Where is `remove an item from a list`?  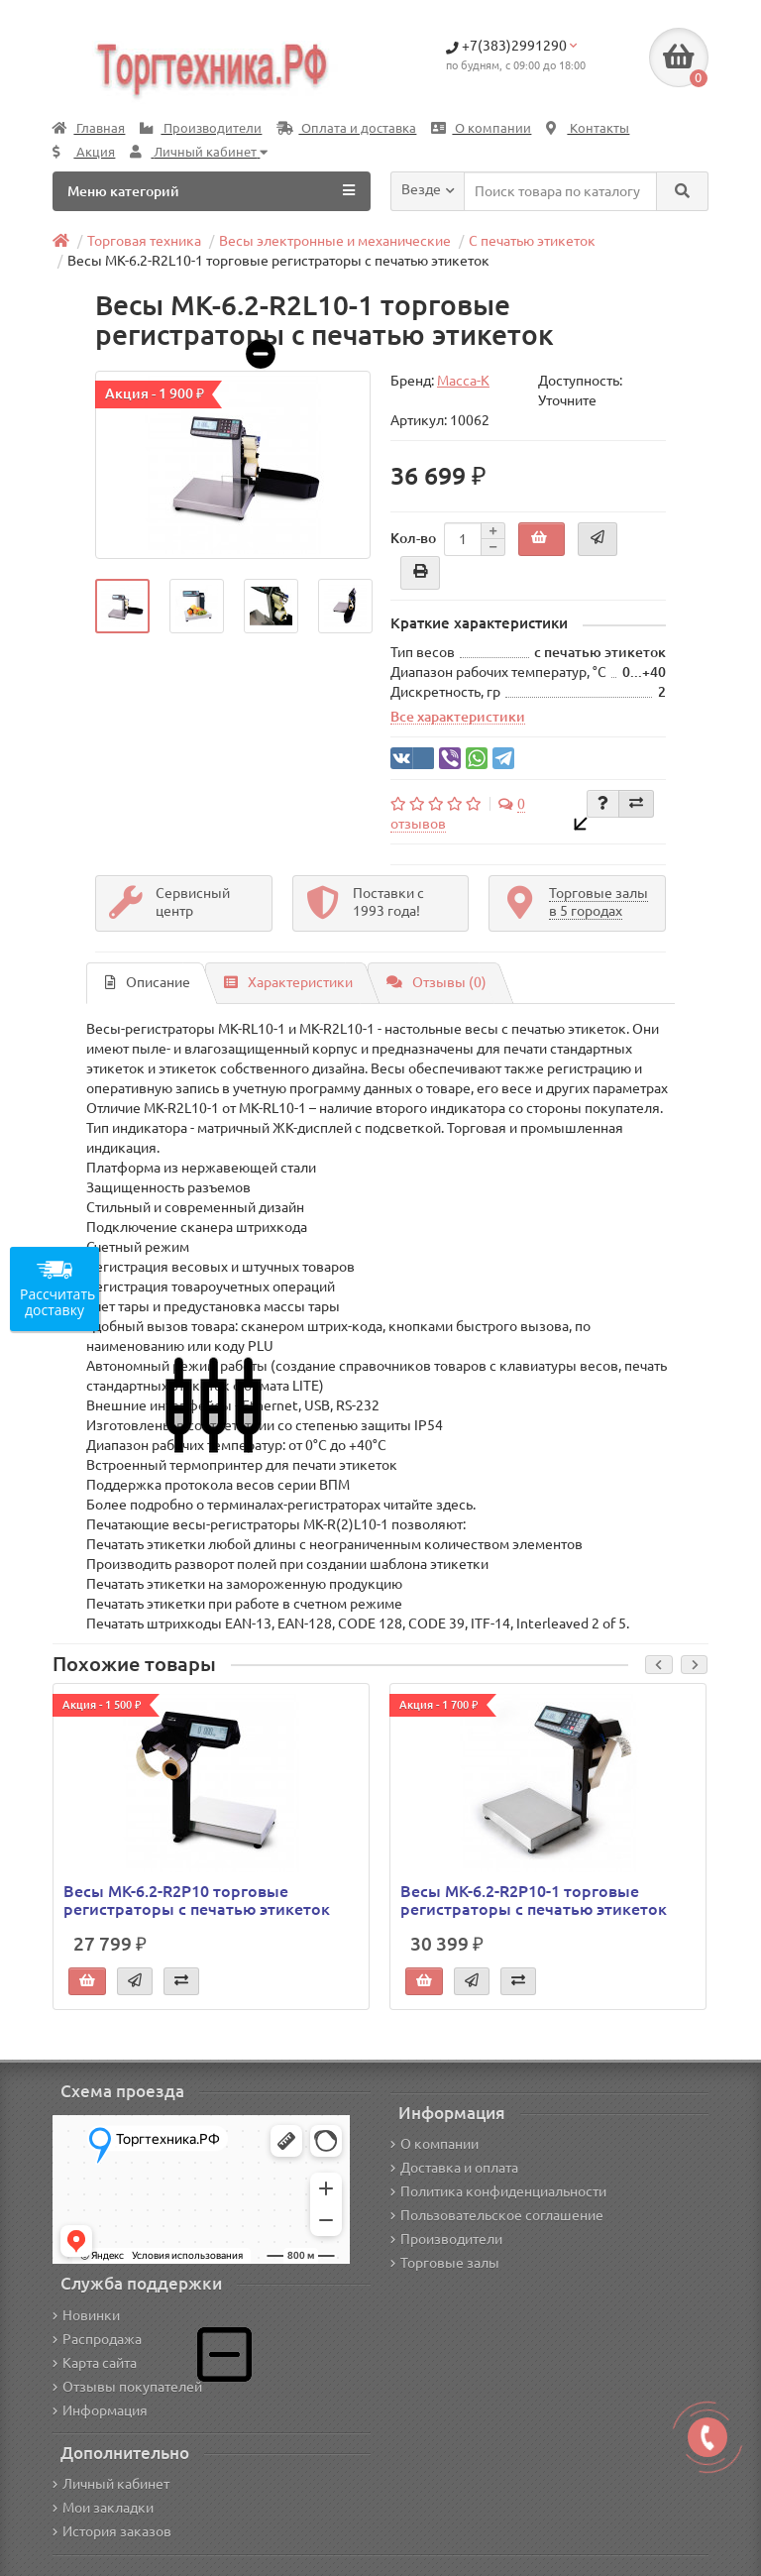
remove an item from a list is located at coordinates (261, 354).